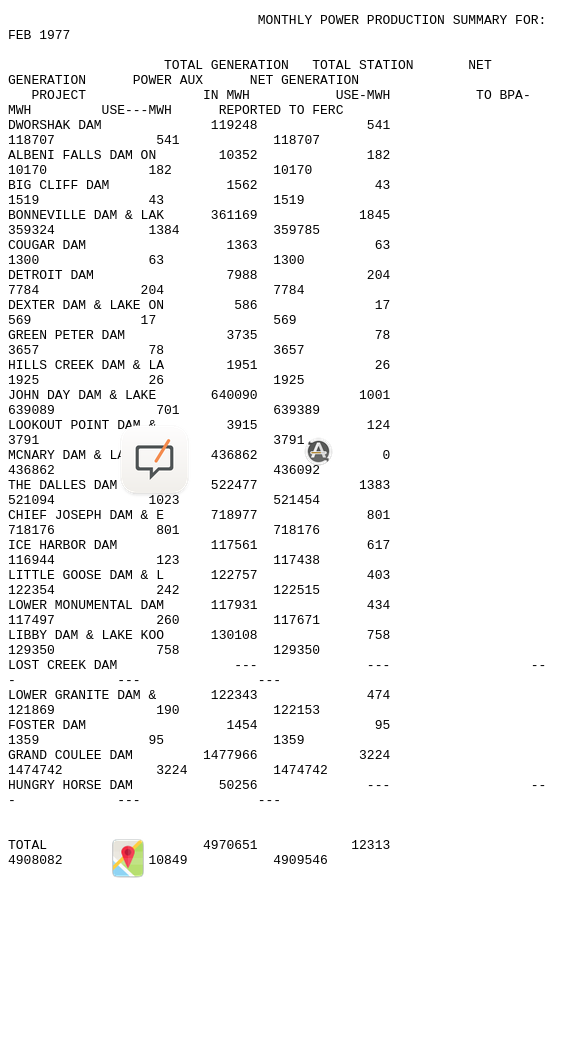 This screenshot has height=1052, width=561. What do you see at coordinates (154, 459) in the screenshot?
I see `open openboard app` at bounding box center [154, 459].